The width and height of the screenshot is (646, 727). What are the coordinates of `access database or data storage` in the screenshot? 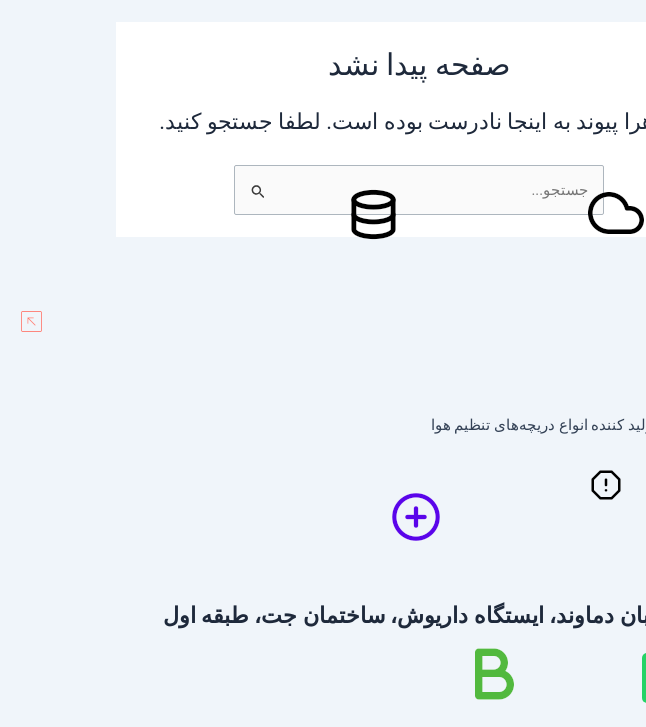 It's located at (373, 214).